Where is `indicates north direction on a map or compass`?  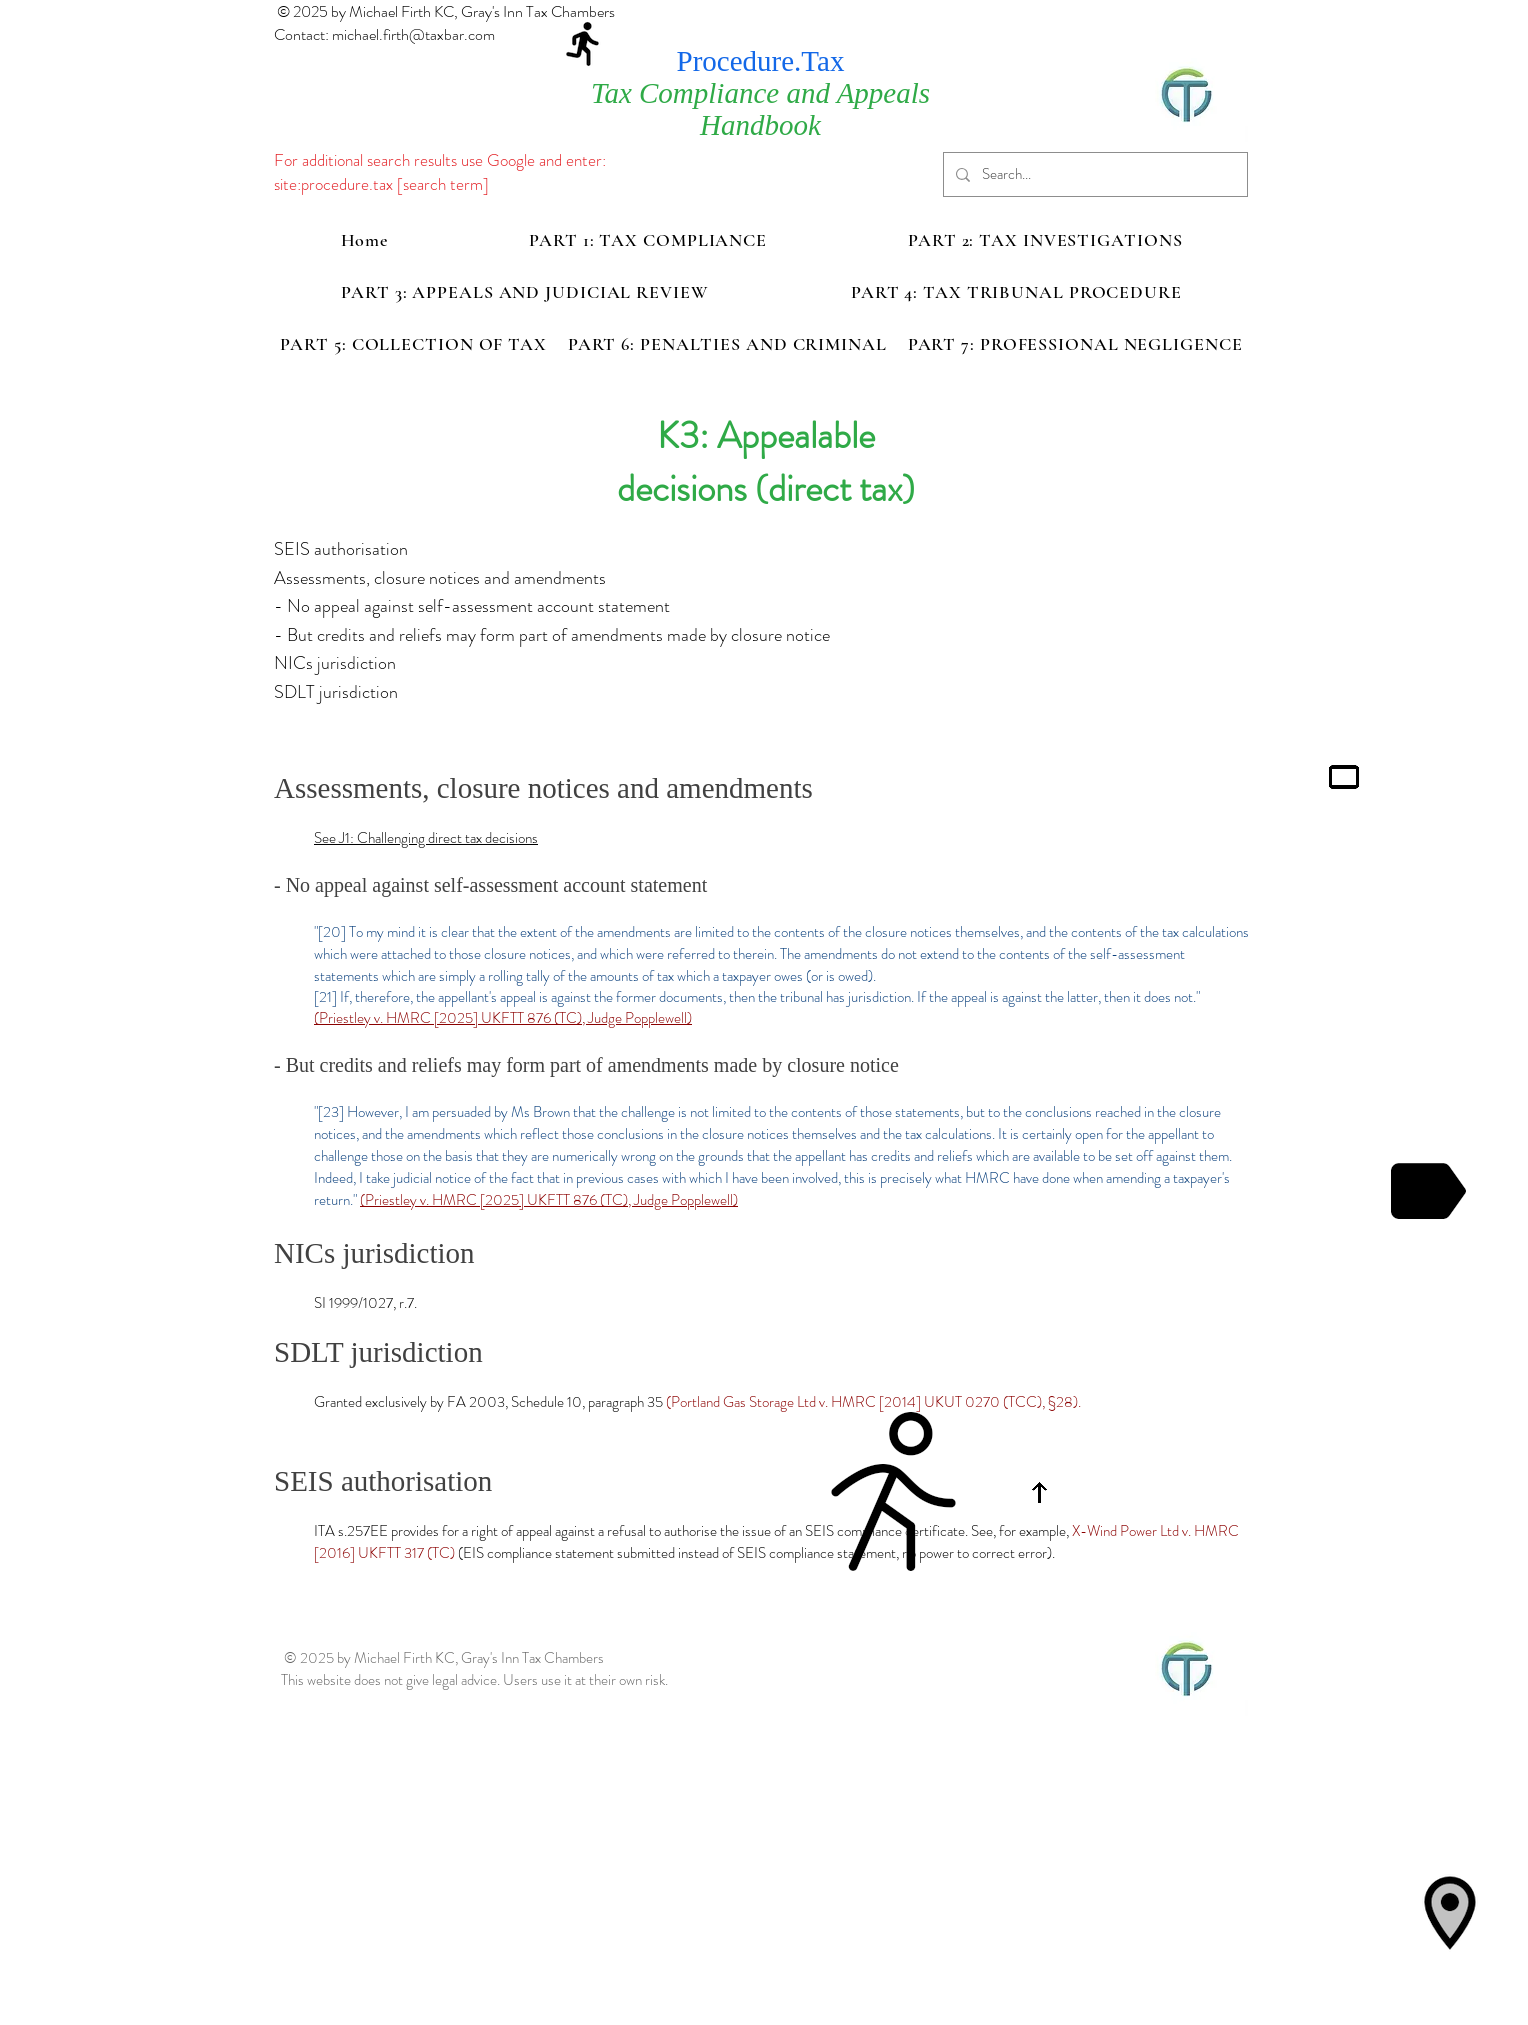
indicates north direction on a map or compass is located at coordinates (1039, 1492).